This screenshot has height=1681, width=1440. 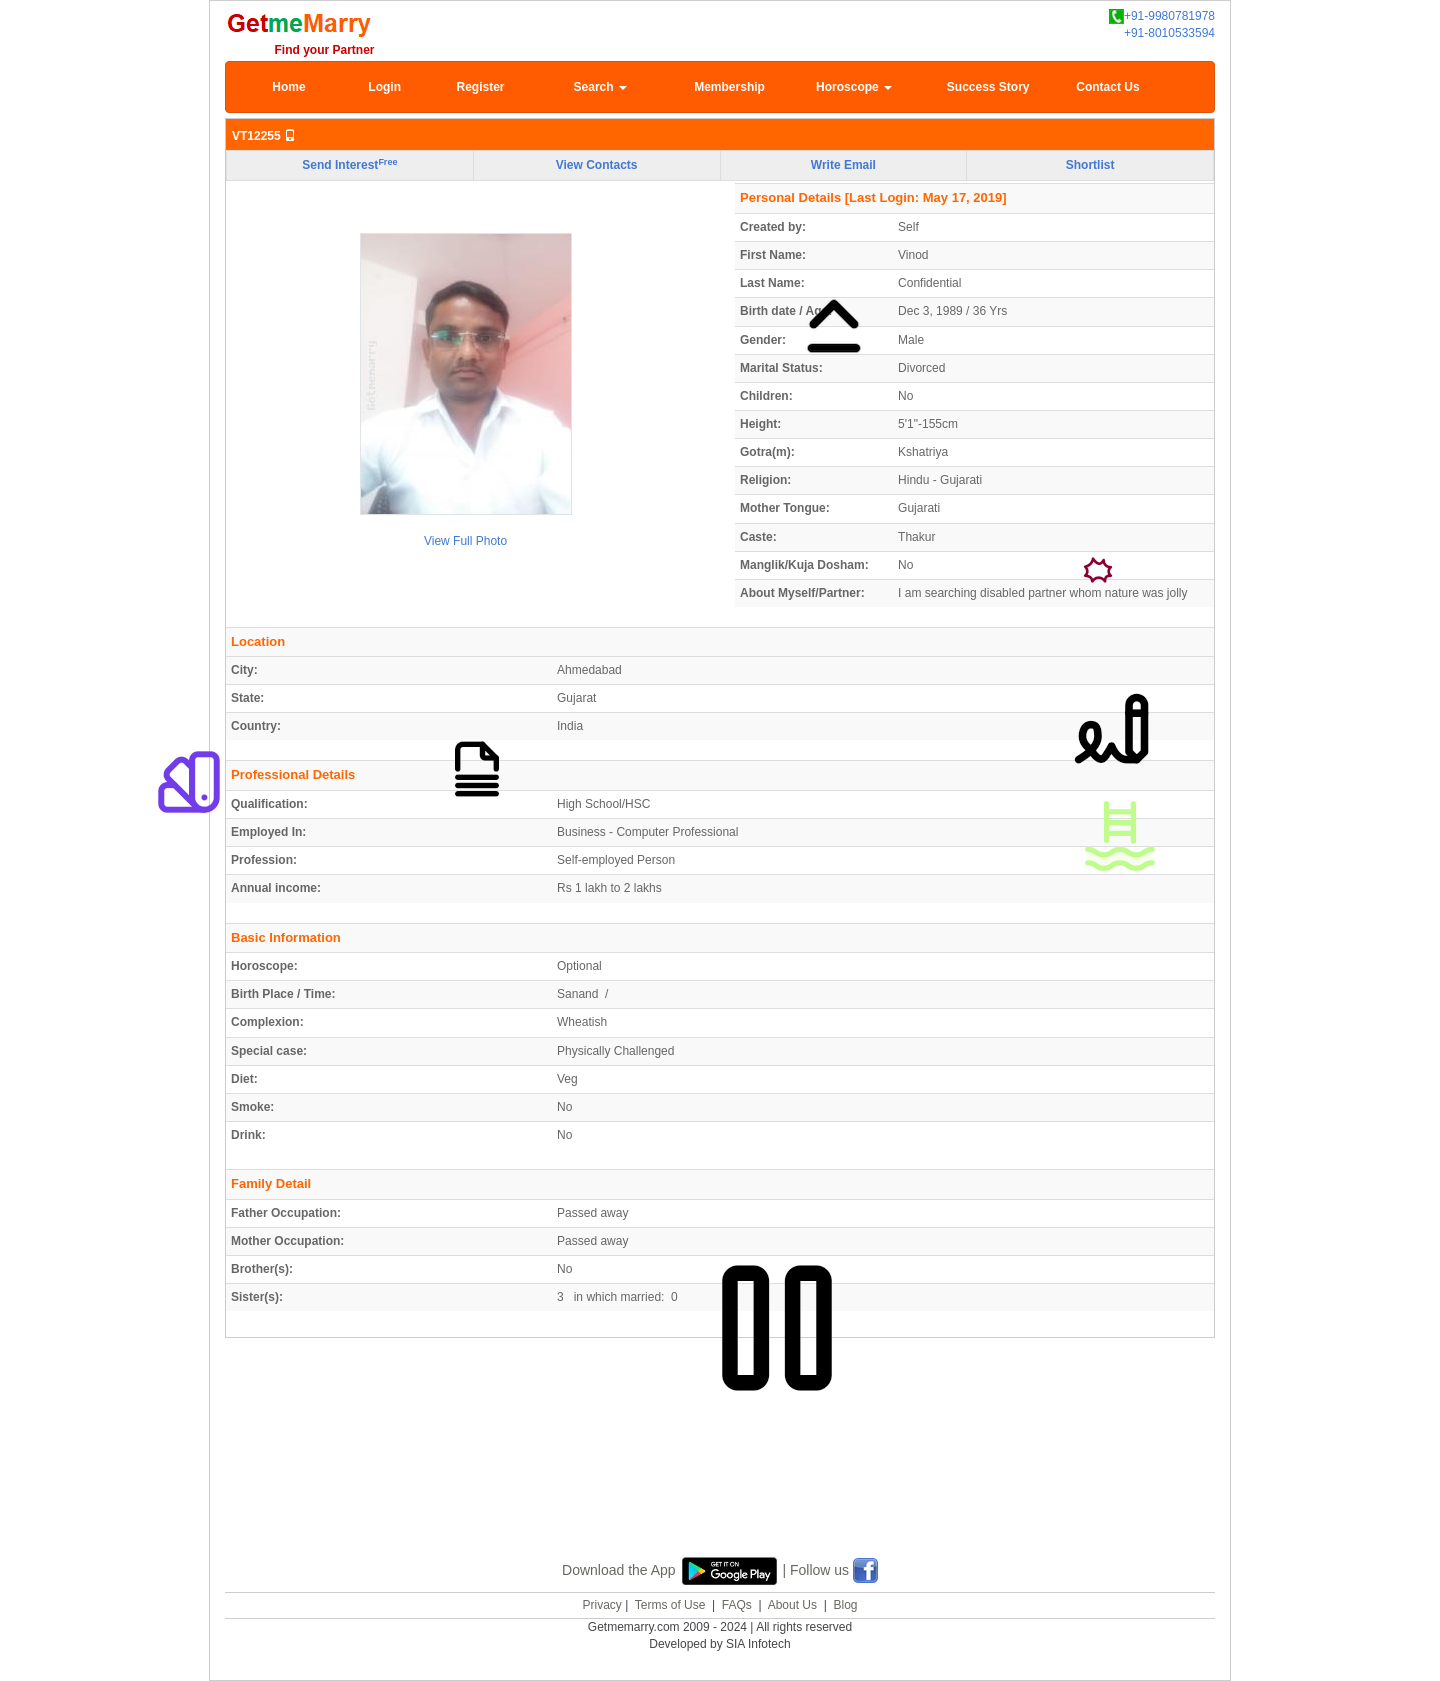 I want to click on pause media playback, so click(x=777, y=1328).